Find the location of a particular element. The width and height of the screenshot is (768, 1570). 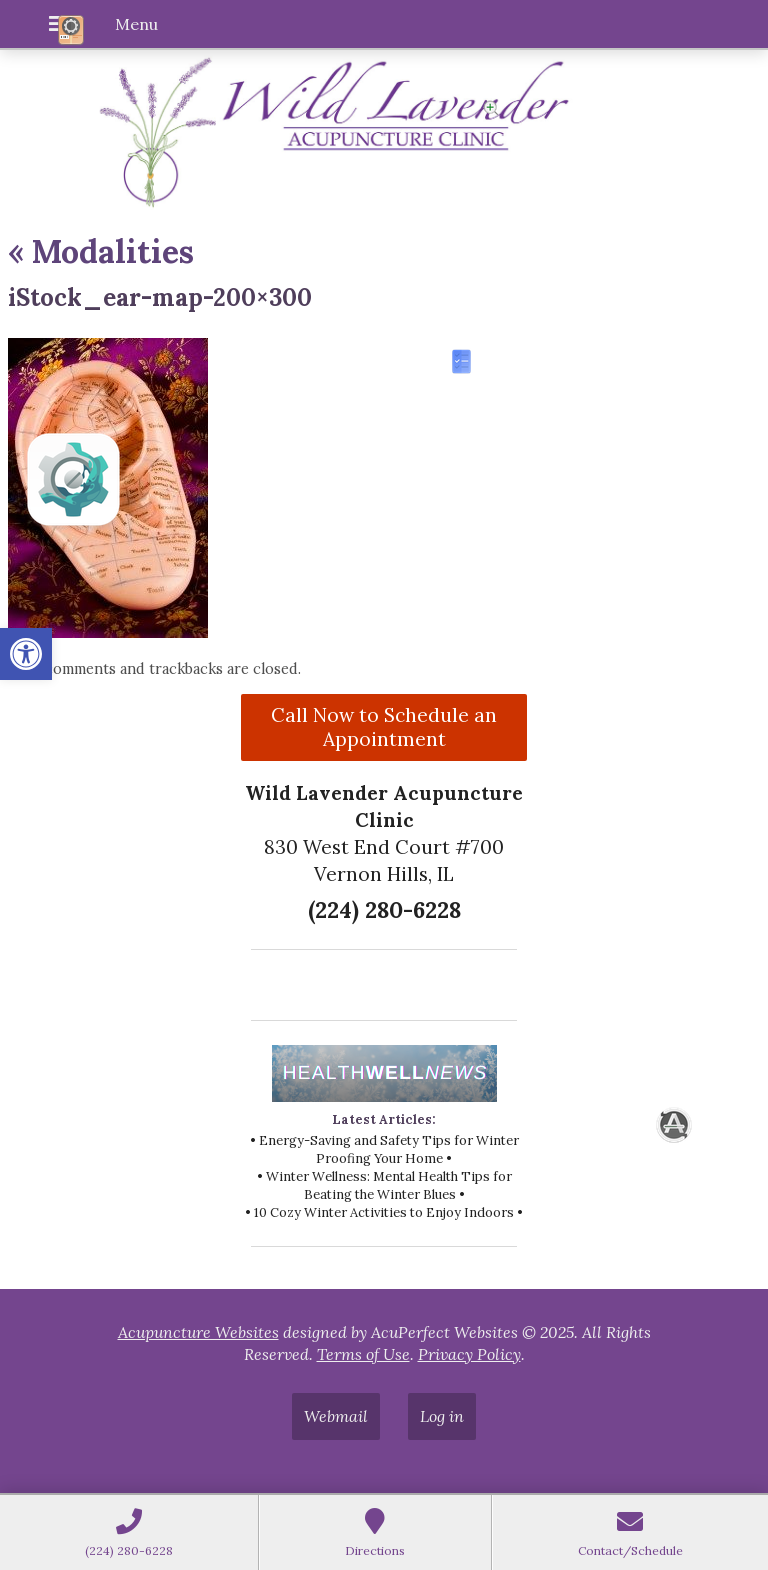

open jacobdev application is located at coordinates (73, 479).